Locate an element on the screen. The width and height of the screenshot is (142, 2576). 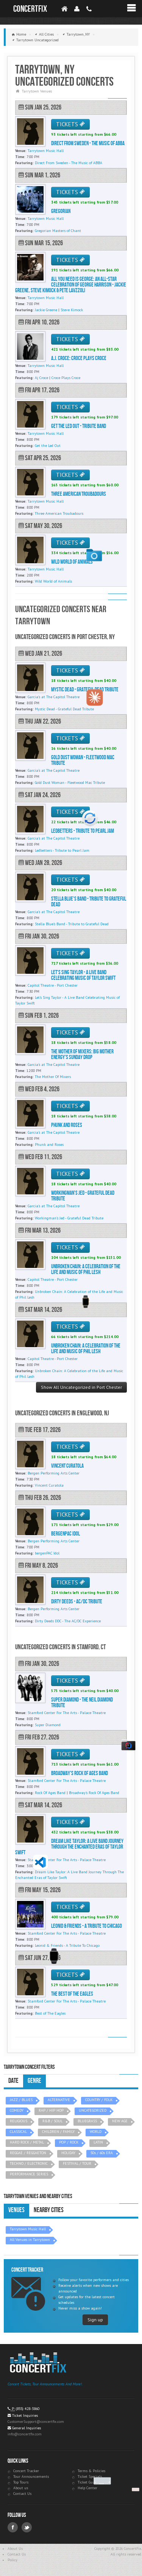
apple watch series 7 or 8 device icon is located at coordinates (54, 1956).